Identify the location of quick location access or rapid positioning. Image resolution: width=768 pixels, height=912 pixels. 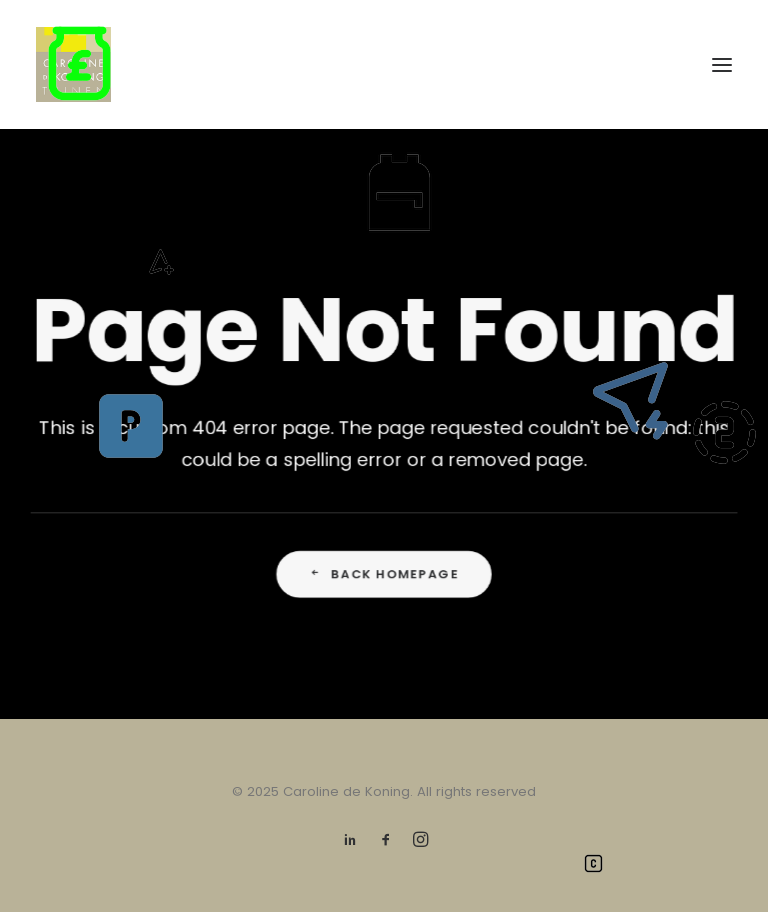
(631, 399).